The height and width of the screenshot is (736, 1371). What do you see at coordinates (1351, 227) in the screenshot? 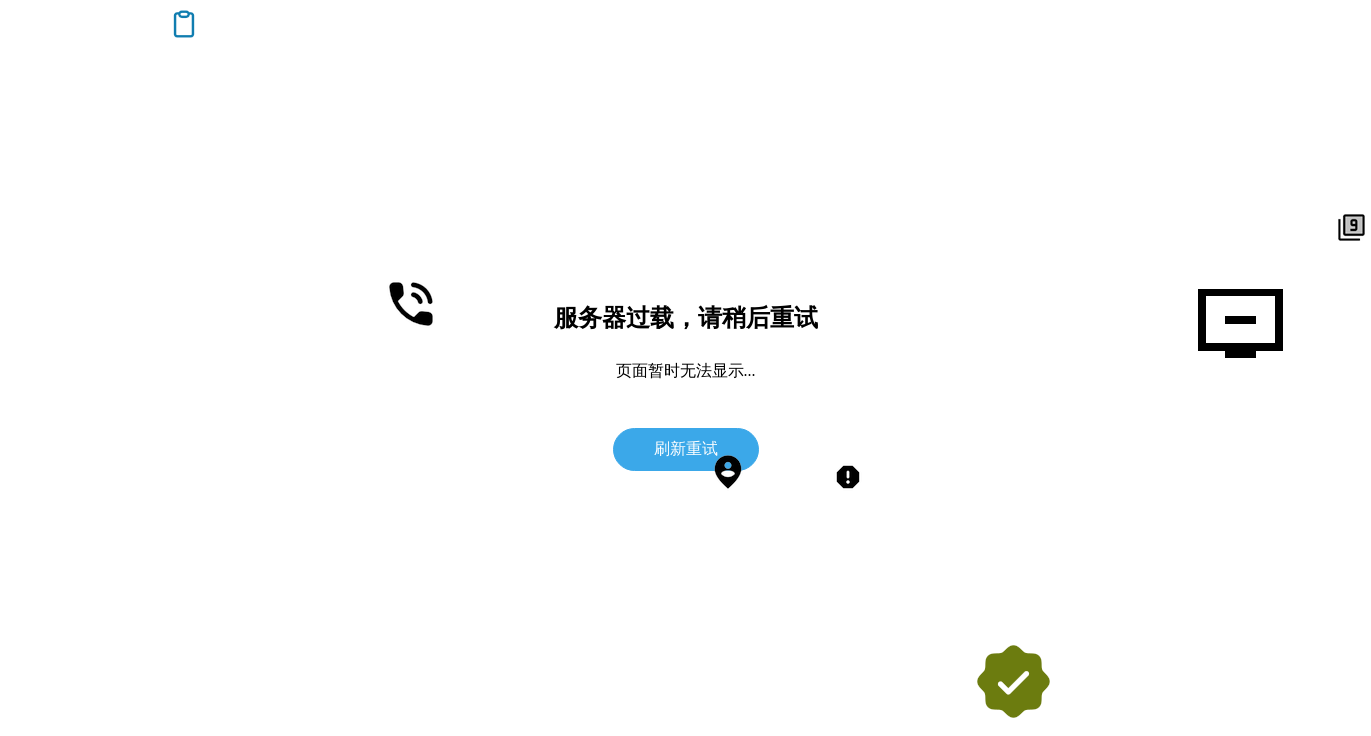
I see `indicates 9 items in a stack or collection` at bounding box center [1351, 227].